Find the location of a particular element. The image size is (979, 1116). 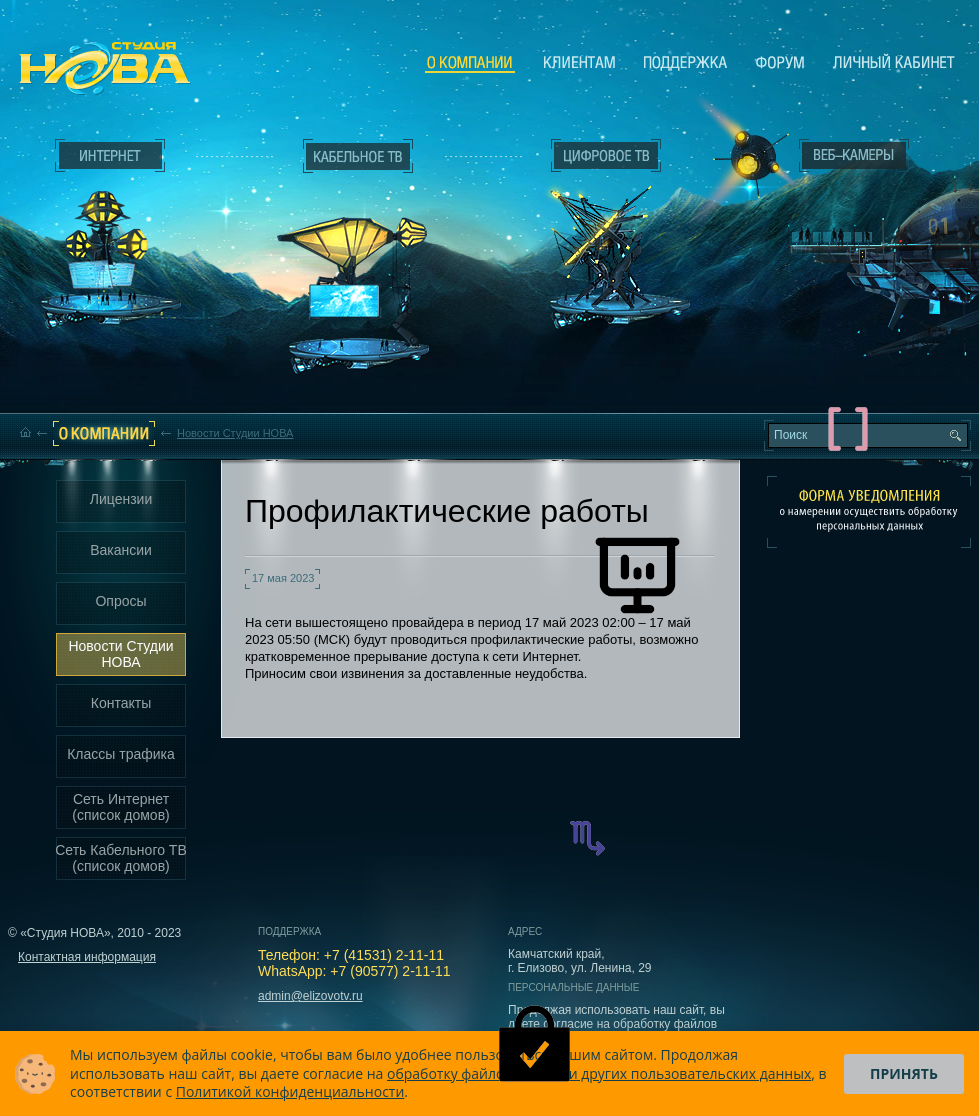

order confirmed or purchase complete is located at coordinates (534, 1043).